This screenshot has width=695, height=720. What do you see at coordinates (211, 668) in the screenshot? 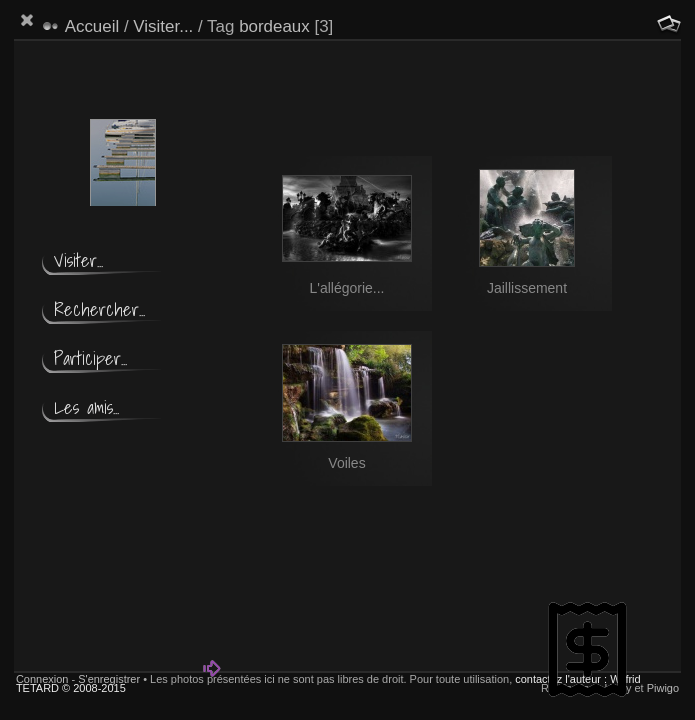
I see `skip to end or jump forward` at bounding box center [211, 668].